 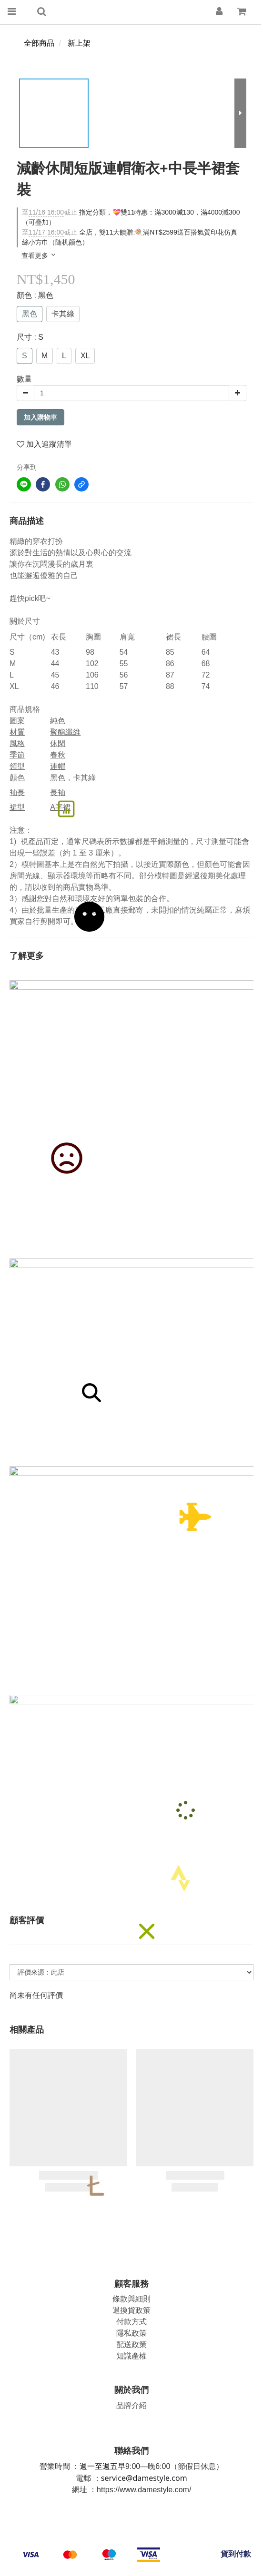 What do you see at coordinates (95, 2185) in the screenshot?
I see `indicates litecoin cryptocurrency` at bounding box center [95, 2185].